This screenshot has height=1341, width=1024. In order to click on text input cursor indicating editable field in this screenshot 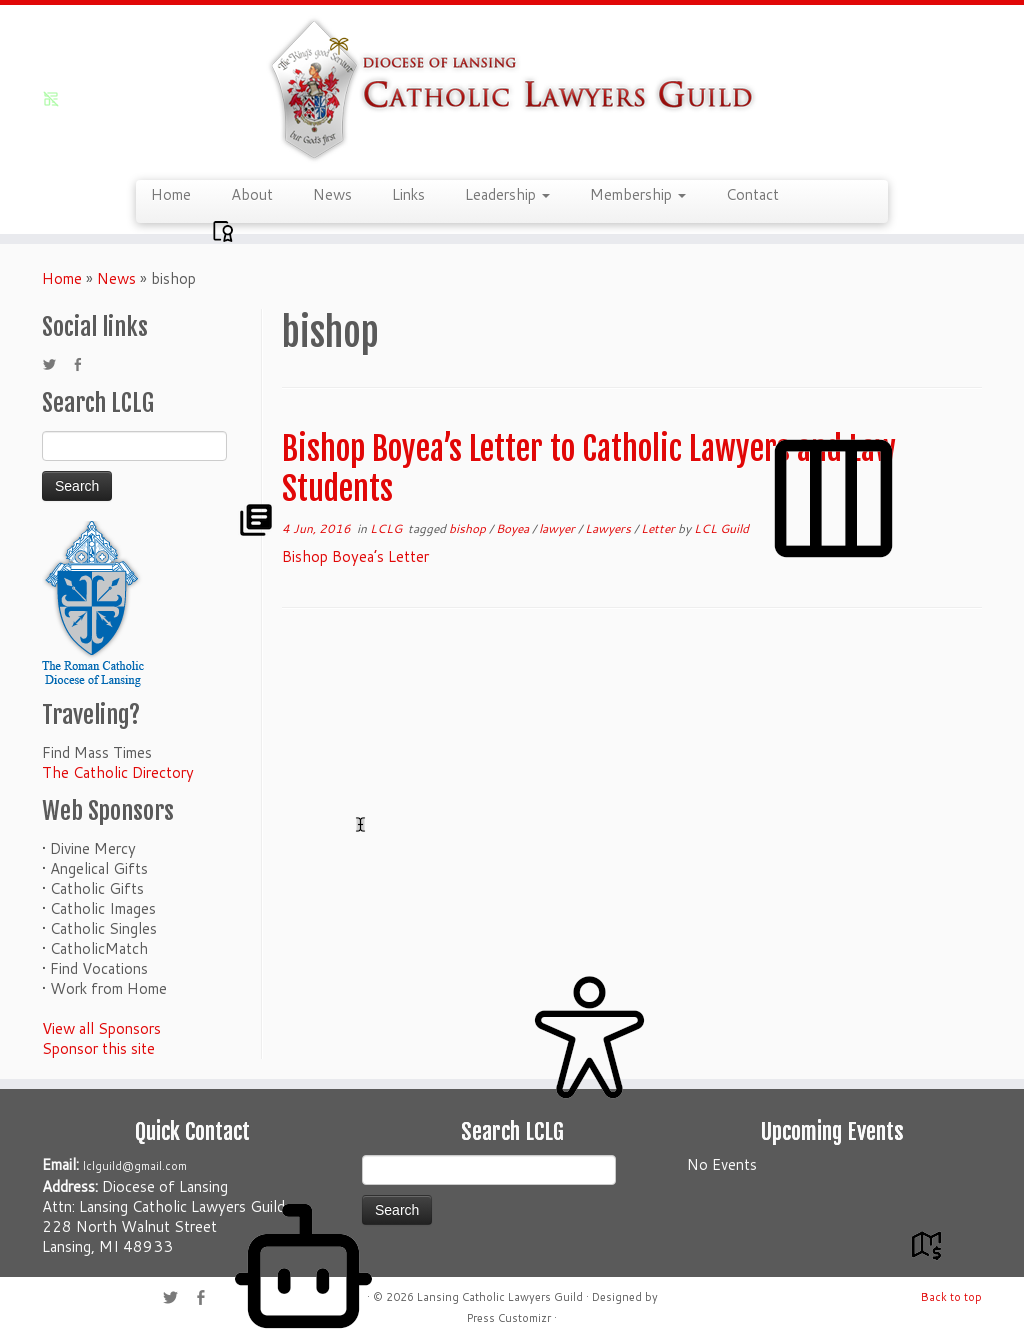, I will do `click(360, 824)`.